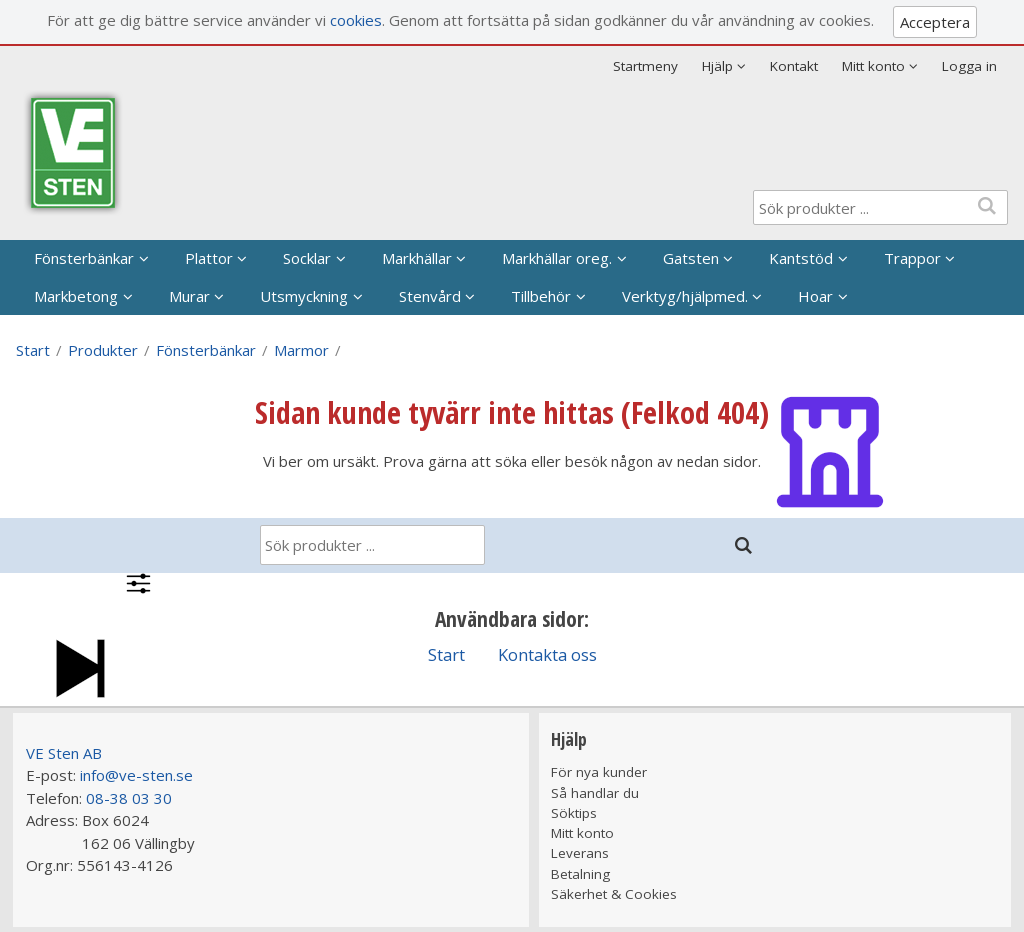 The image size is (1024, 932). What do you see at coordinates (830, 450) in the screenshot?
I see `access castle or fortress-themed game content` at bounding box center [830, 450].